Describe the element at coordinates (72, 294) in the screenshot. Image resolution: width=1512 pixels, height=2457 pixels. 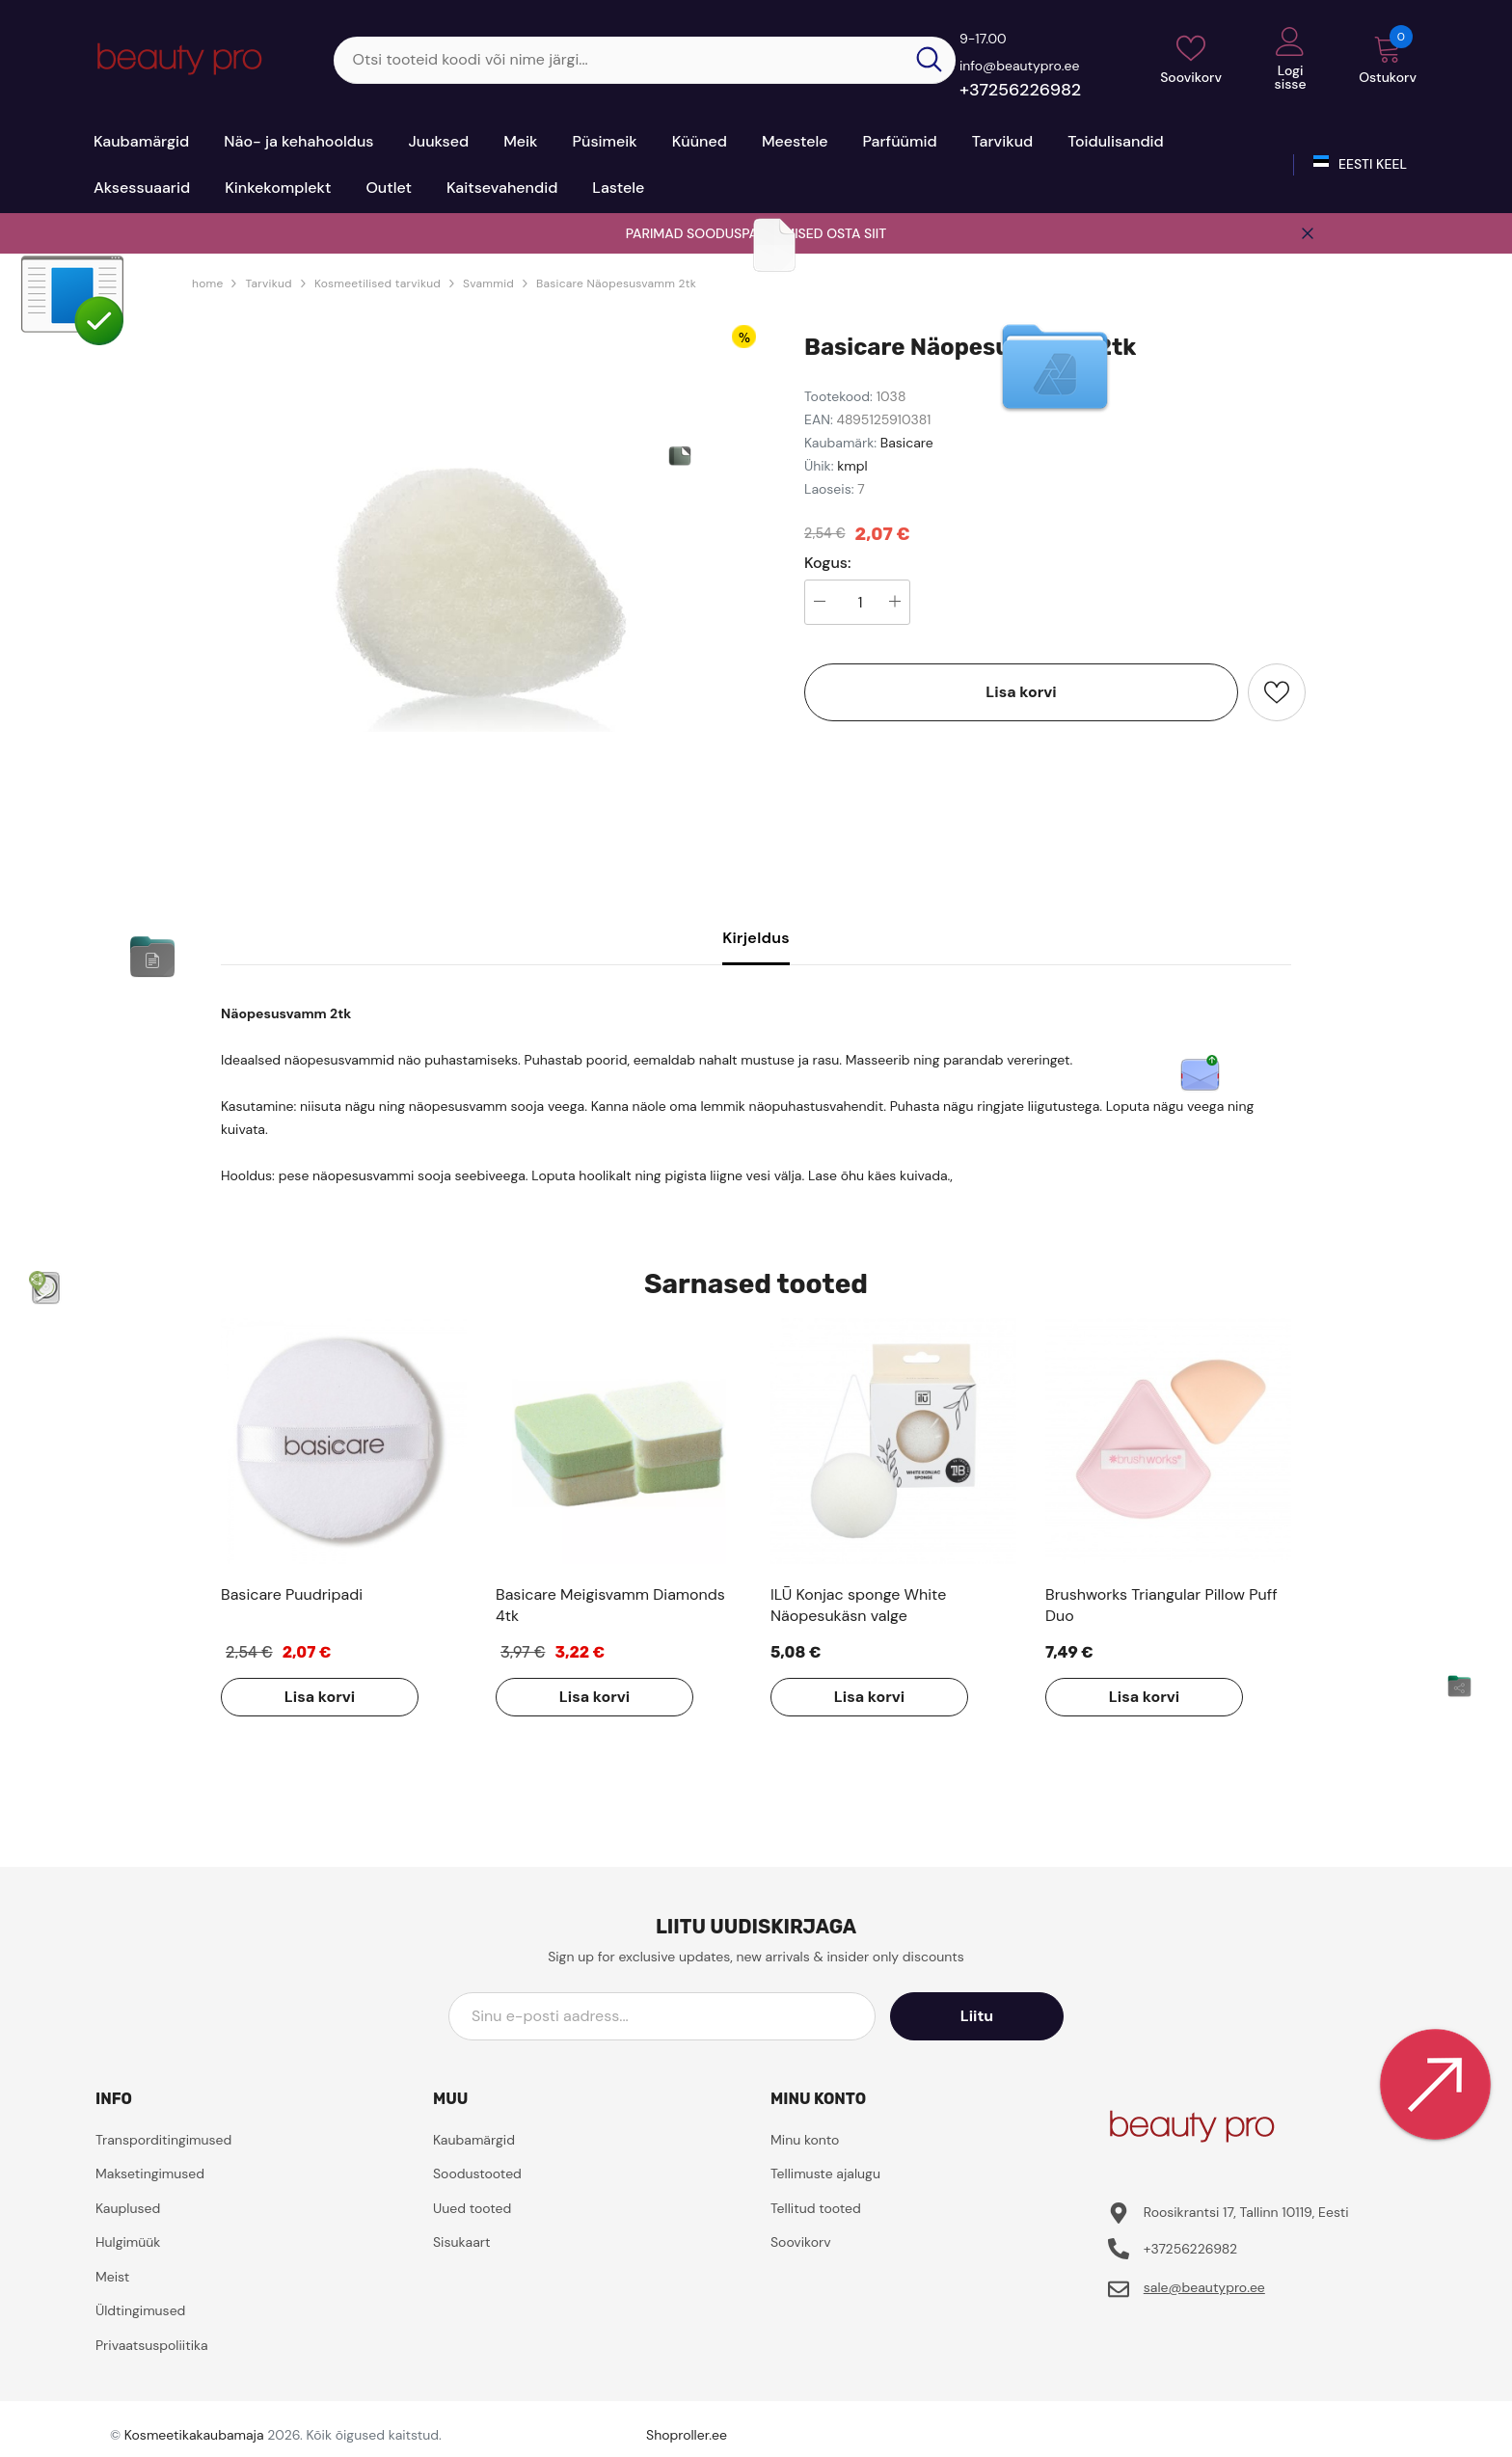
I see `program or application verified successfully` at that location.